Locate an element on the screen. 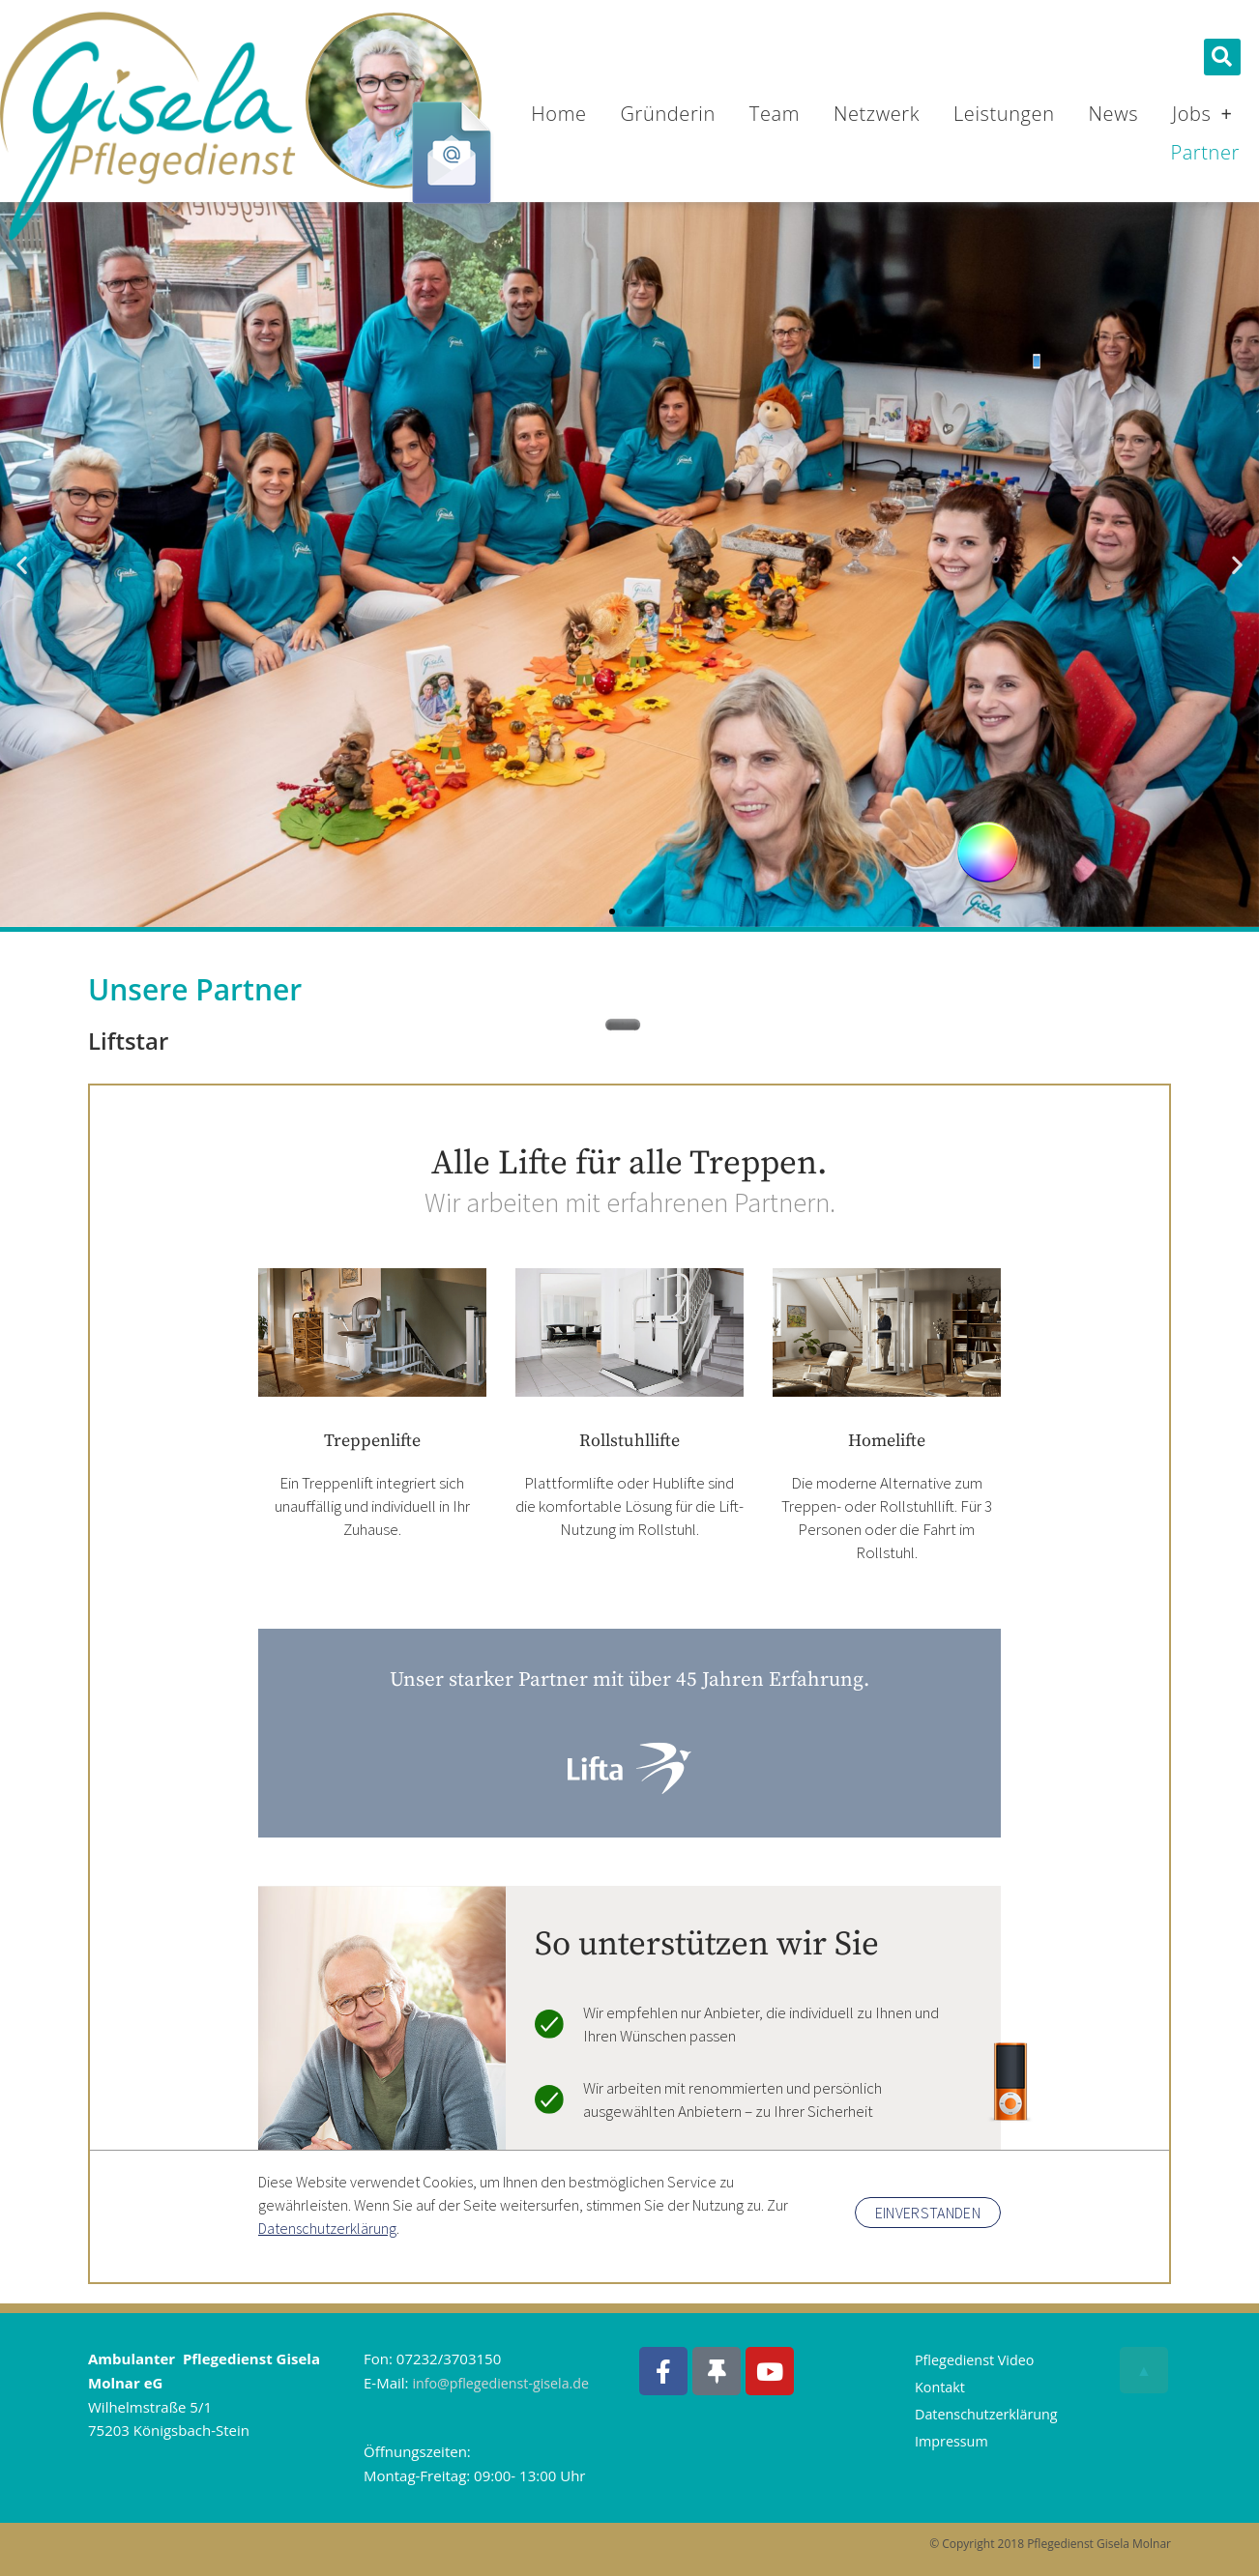  iPod nano device connected is located at coordinates (1010, 2082).